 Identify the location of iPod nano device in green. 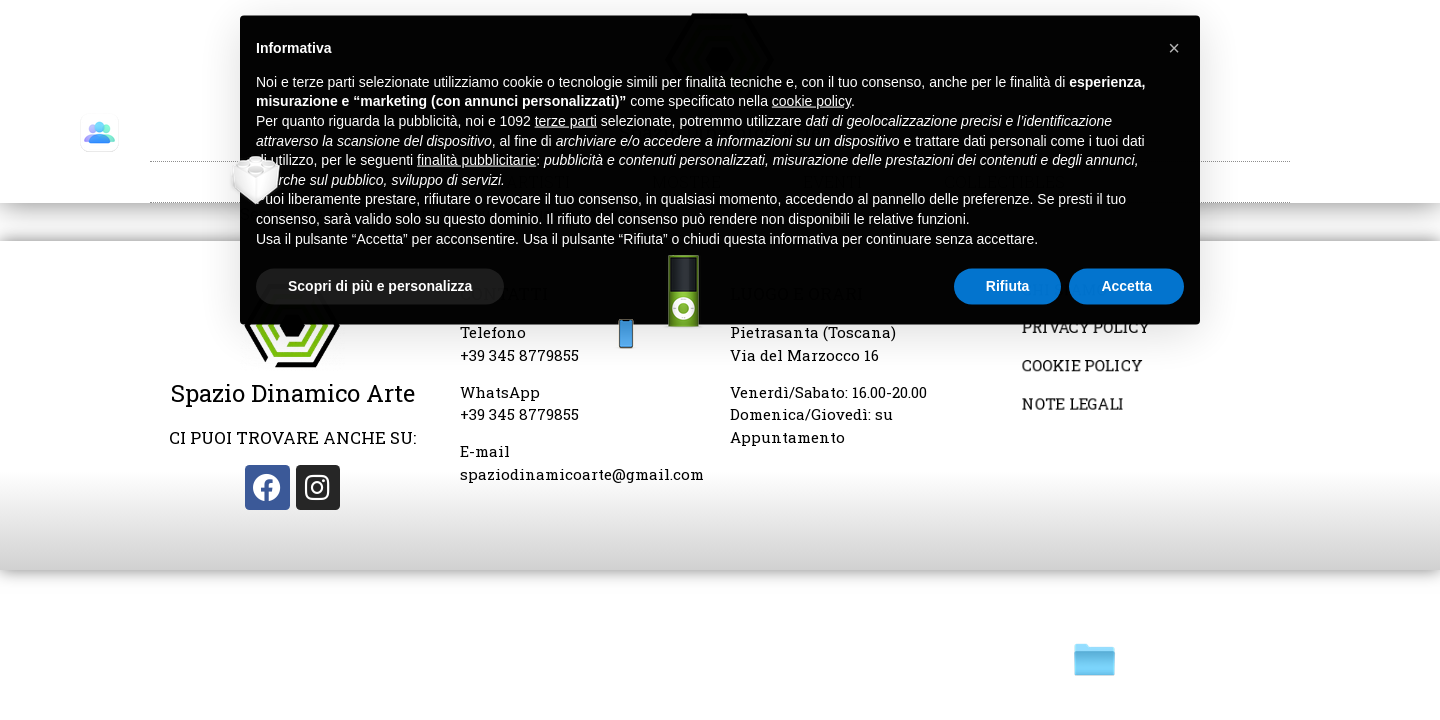
(683, 292).